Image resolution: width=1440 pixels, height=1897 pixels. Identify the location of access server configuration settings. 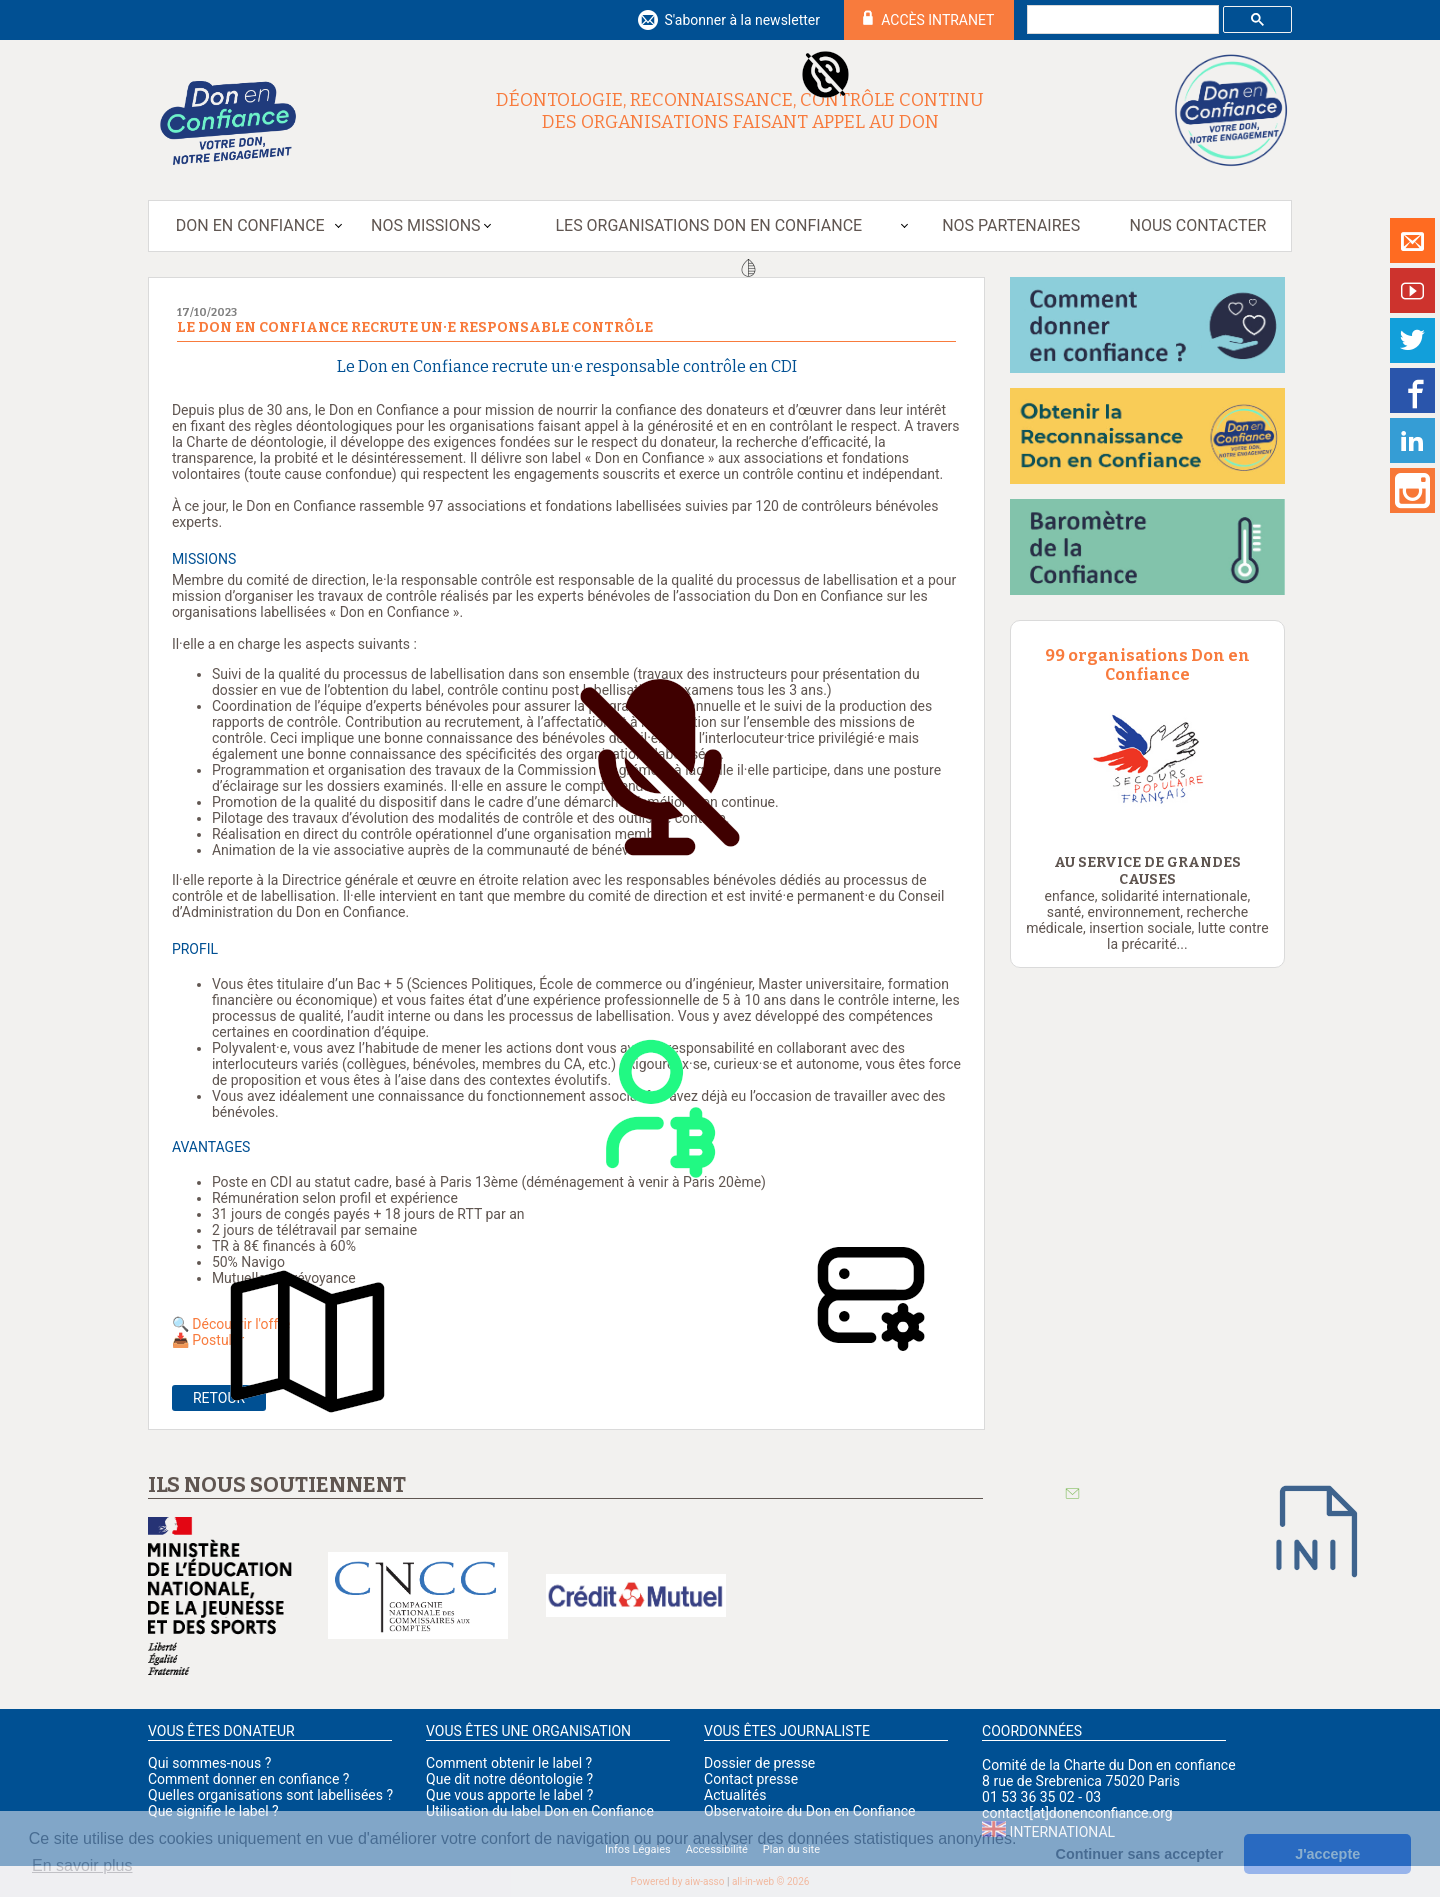
(871, 1295).